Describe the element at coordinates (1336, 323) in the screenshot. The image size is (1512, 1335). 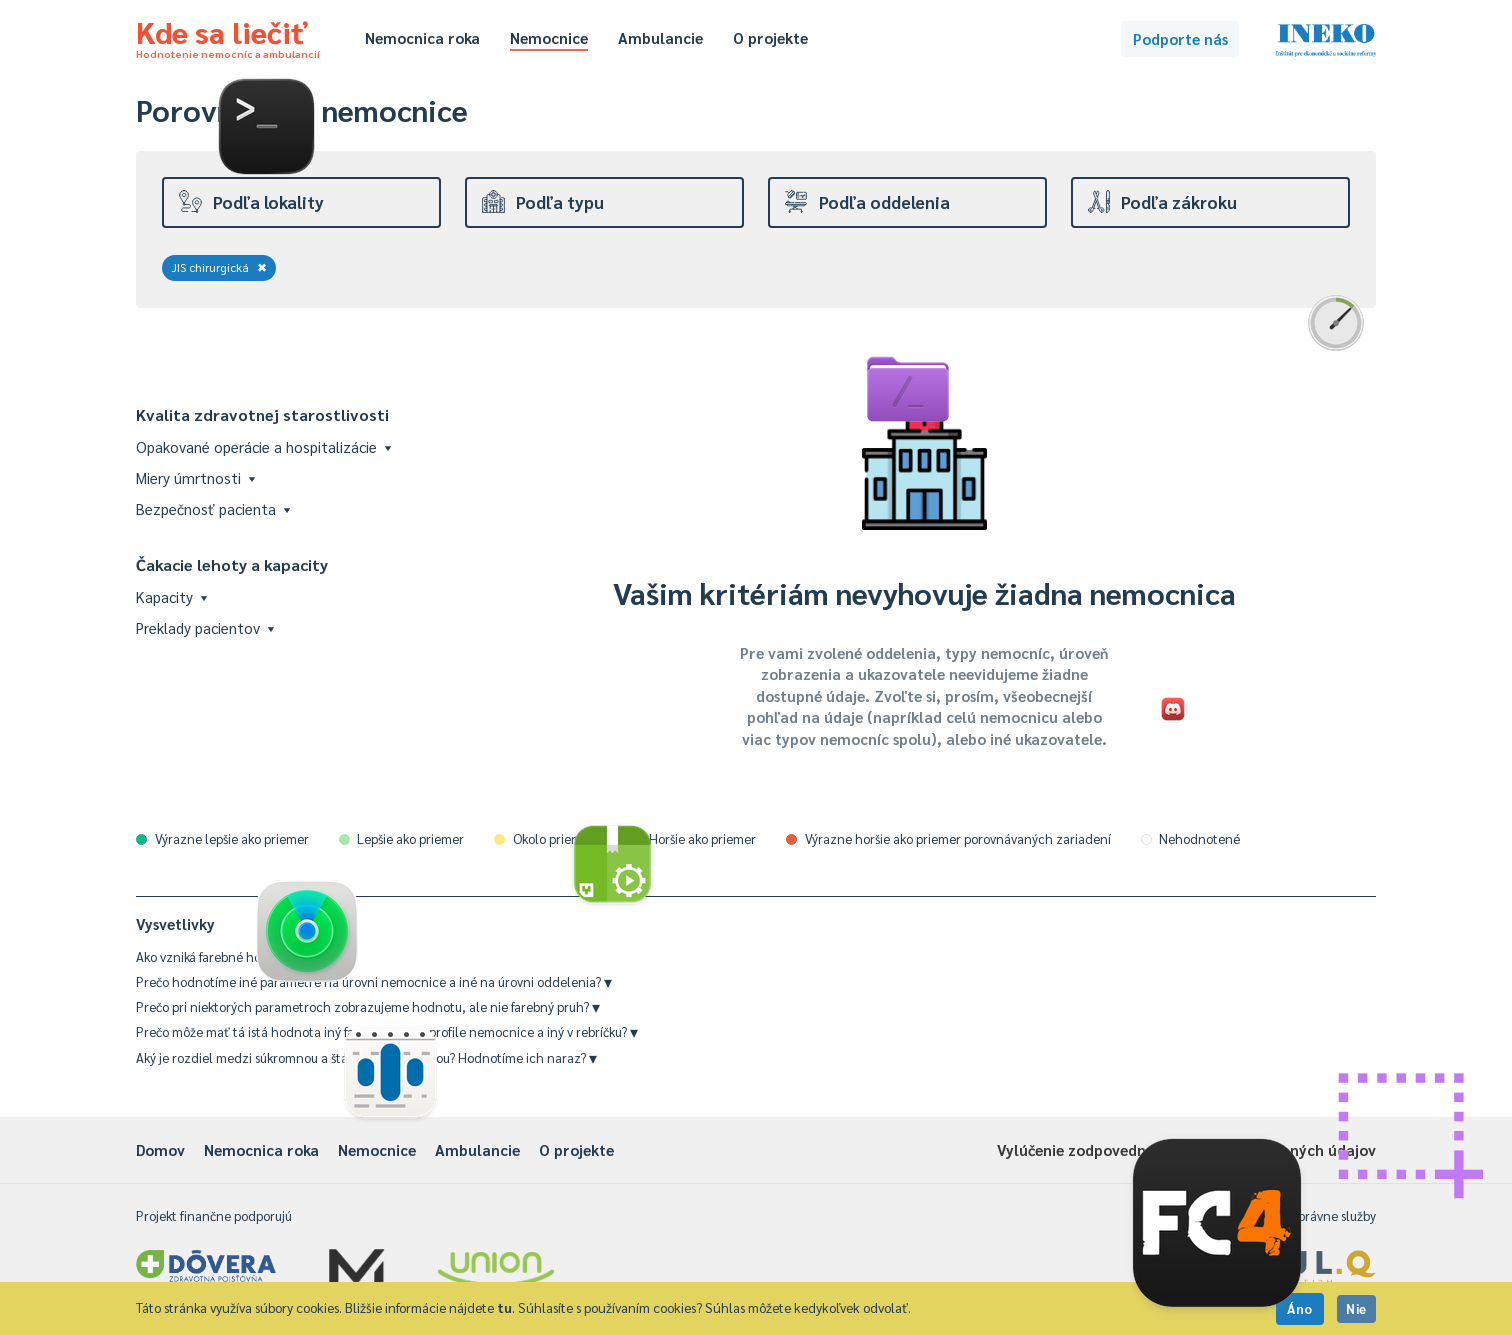
I see `open sysprof system profiler application` at that location.